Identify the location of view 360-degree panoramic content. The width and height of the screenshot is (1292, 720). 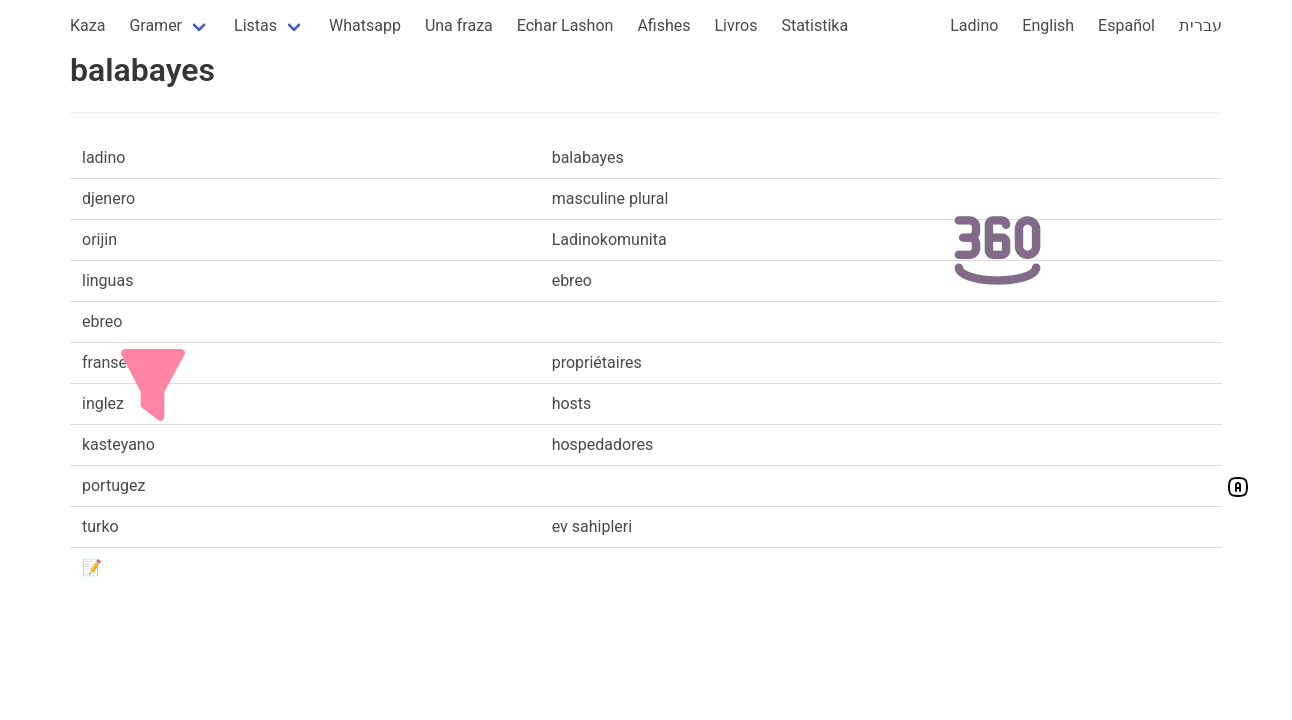
(997, 250).